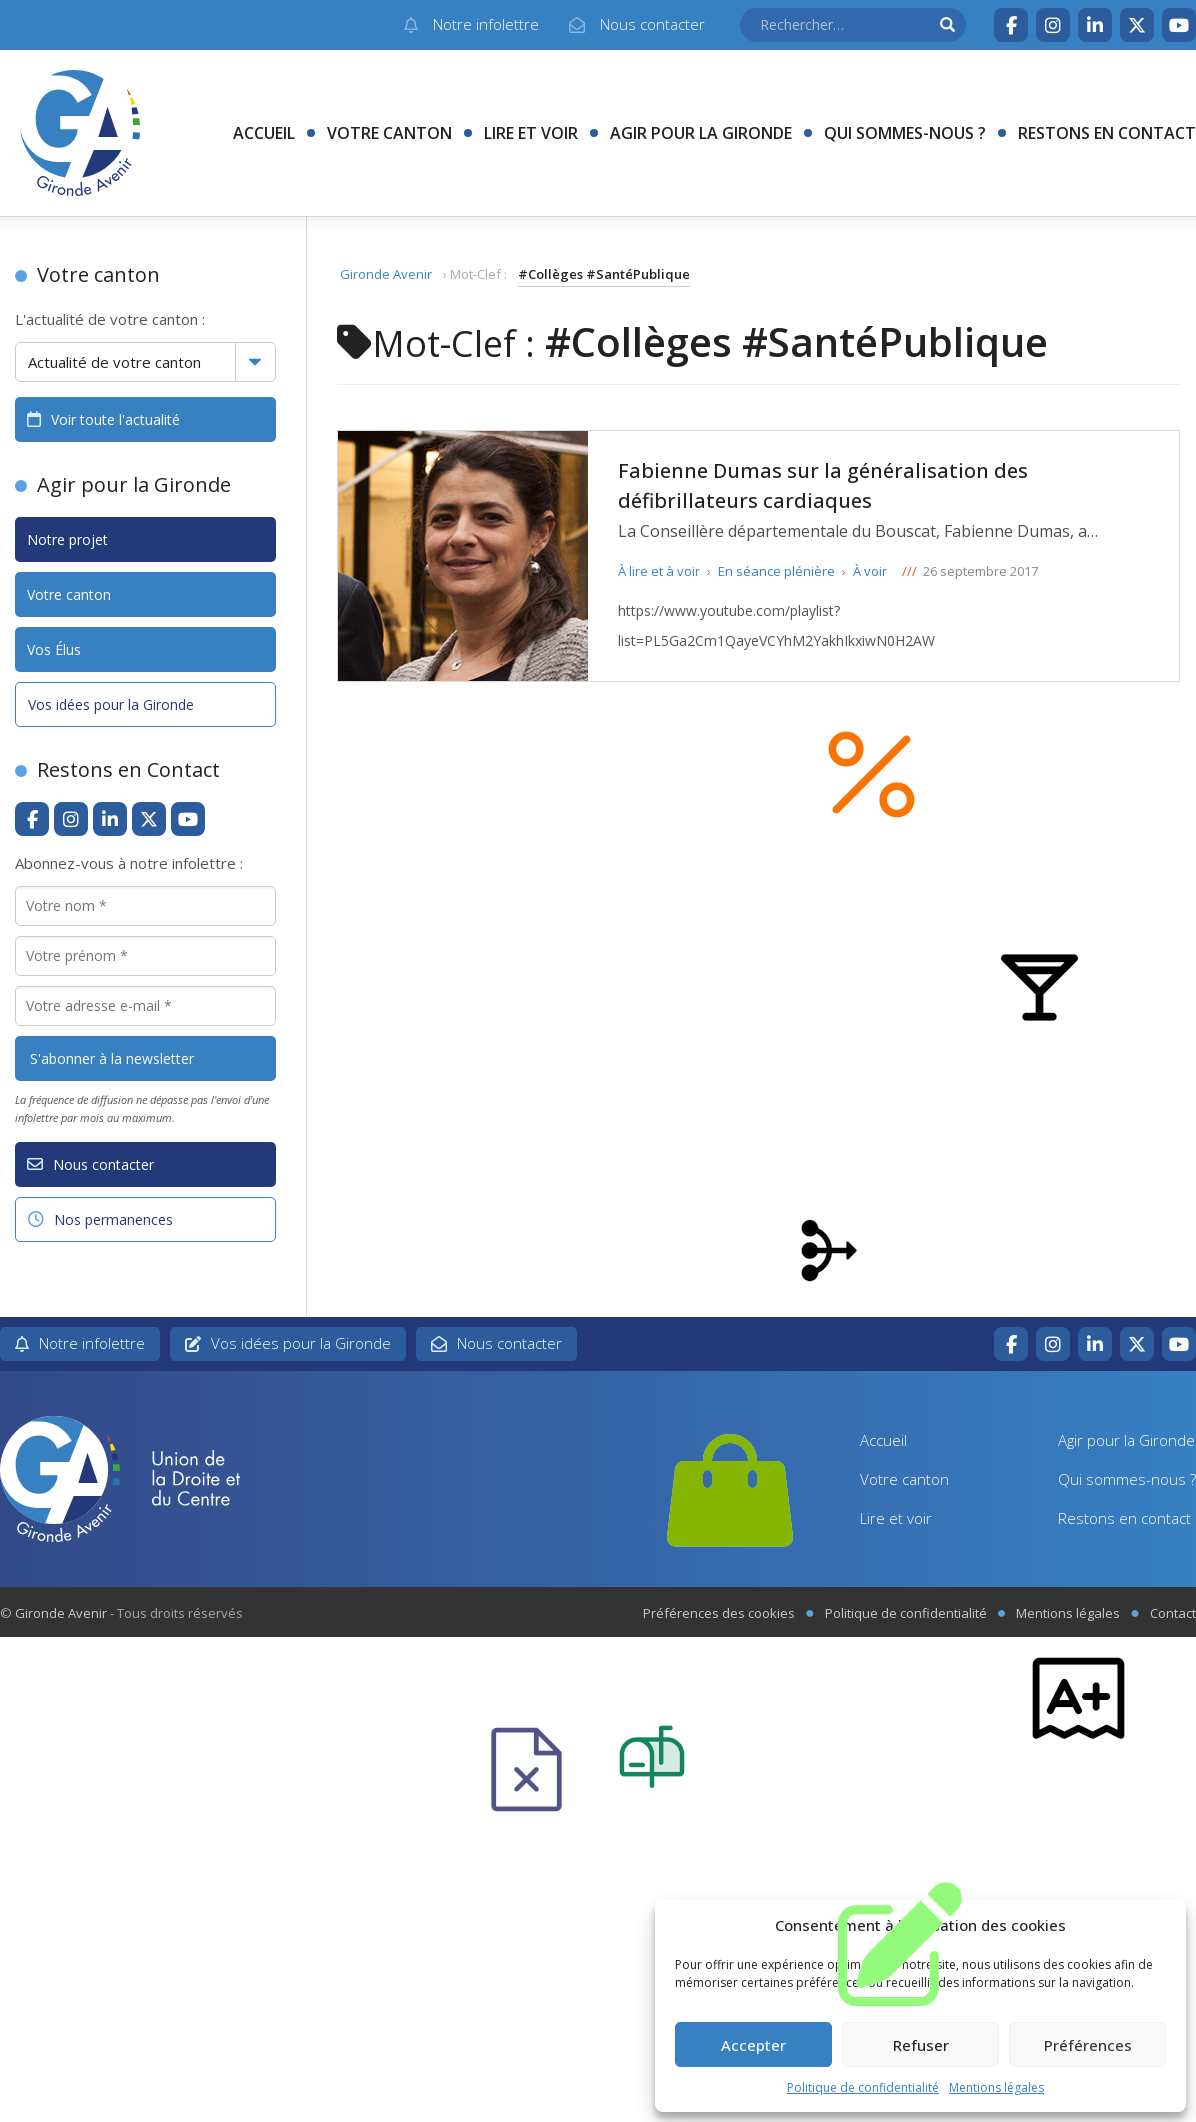 Image resolution: width=1196 pixels, height=2122 pixels. Describe the element at coordinates (897, 1946) in the screenshot. I see `edit or compose a new document` at that location.